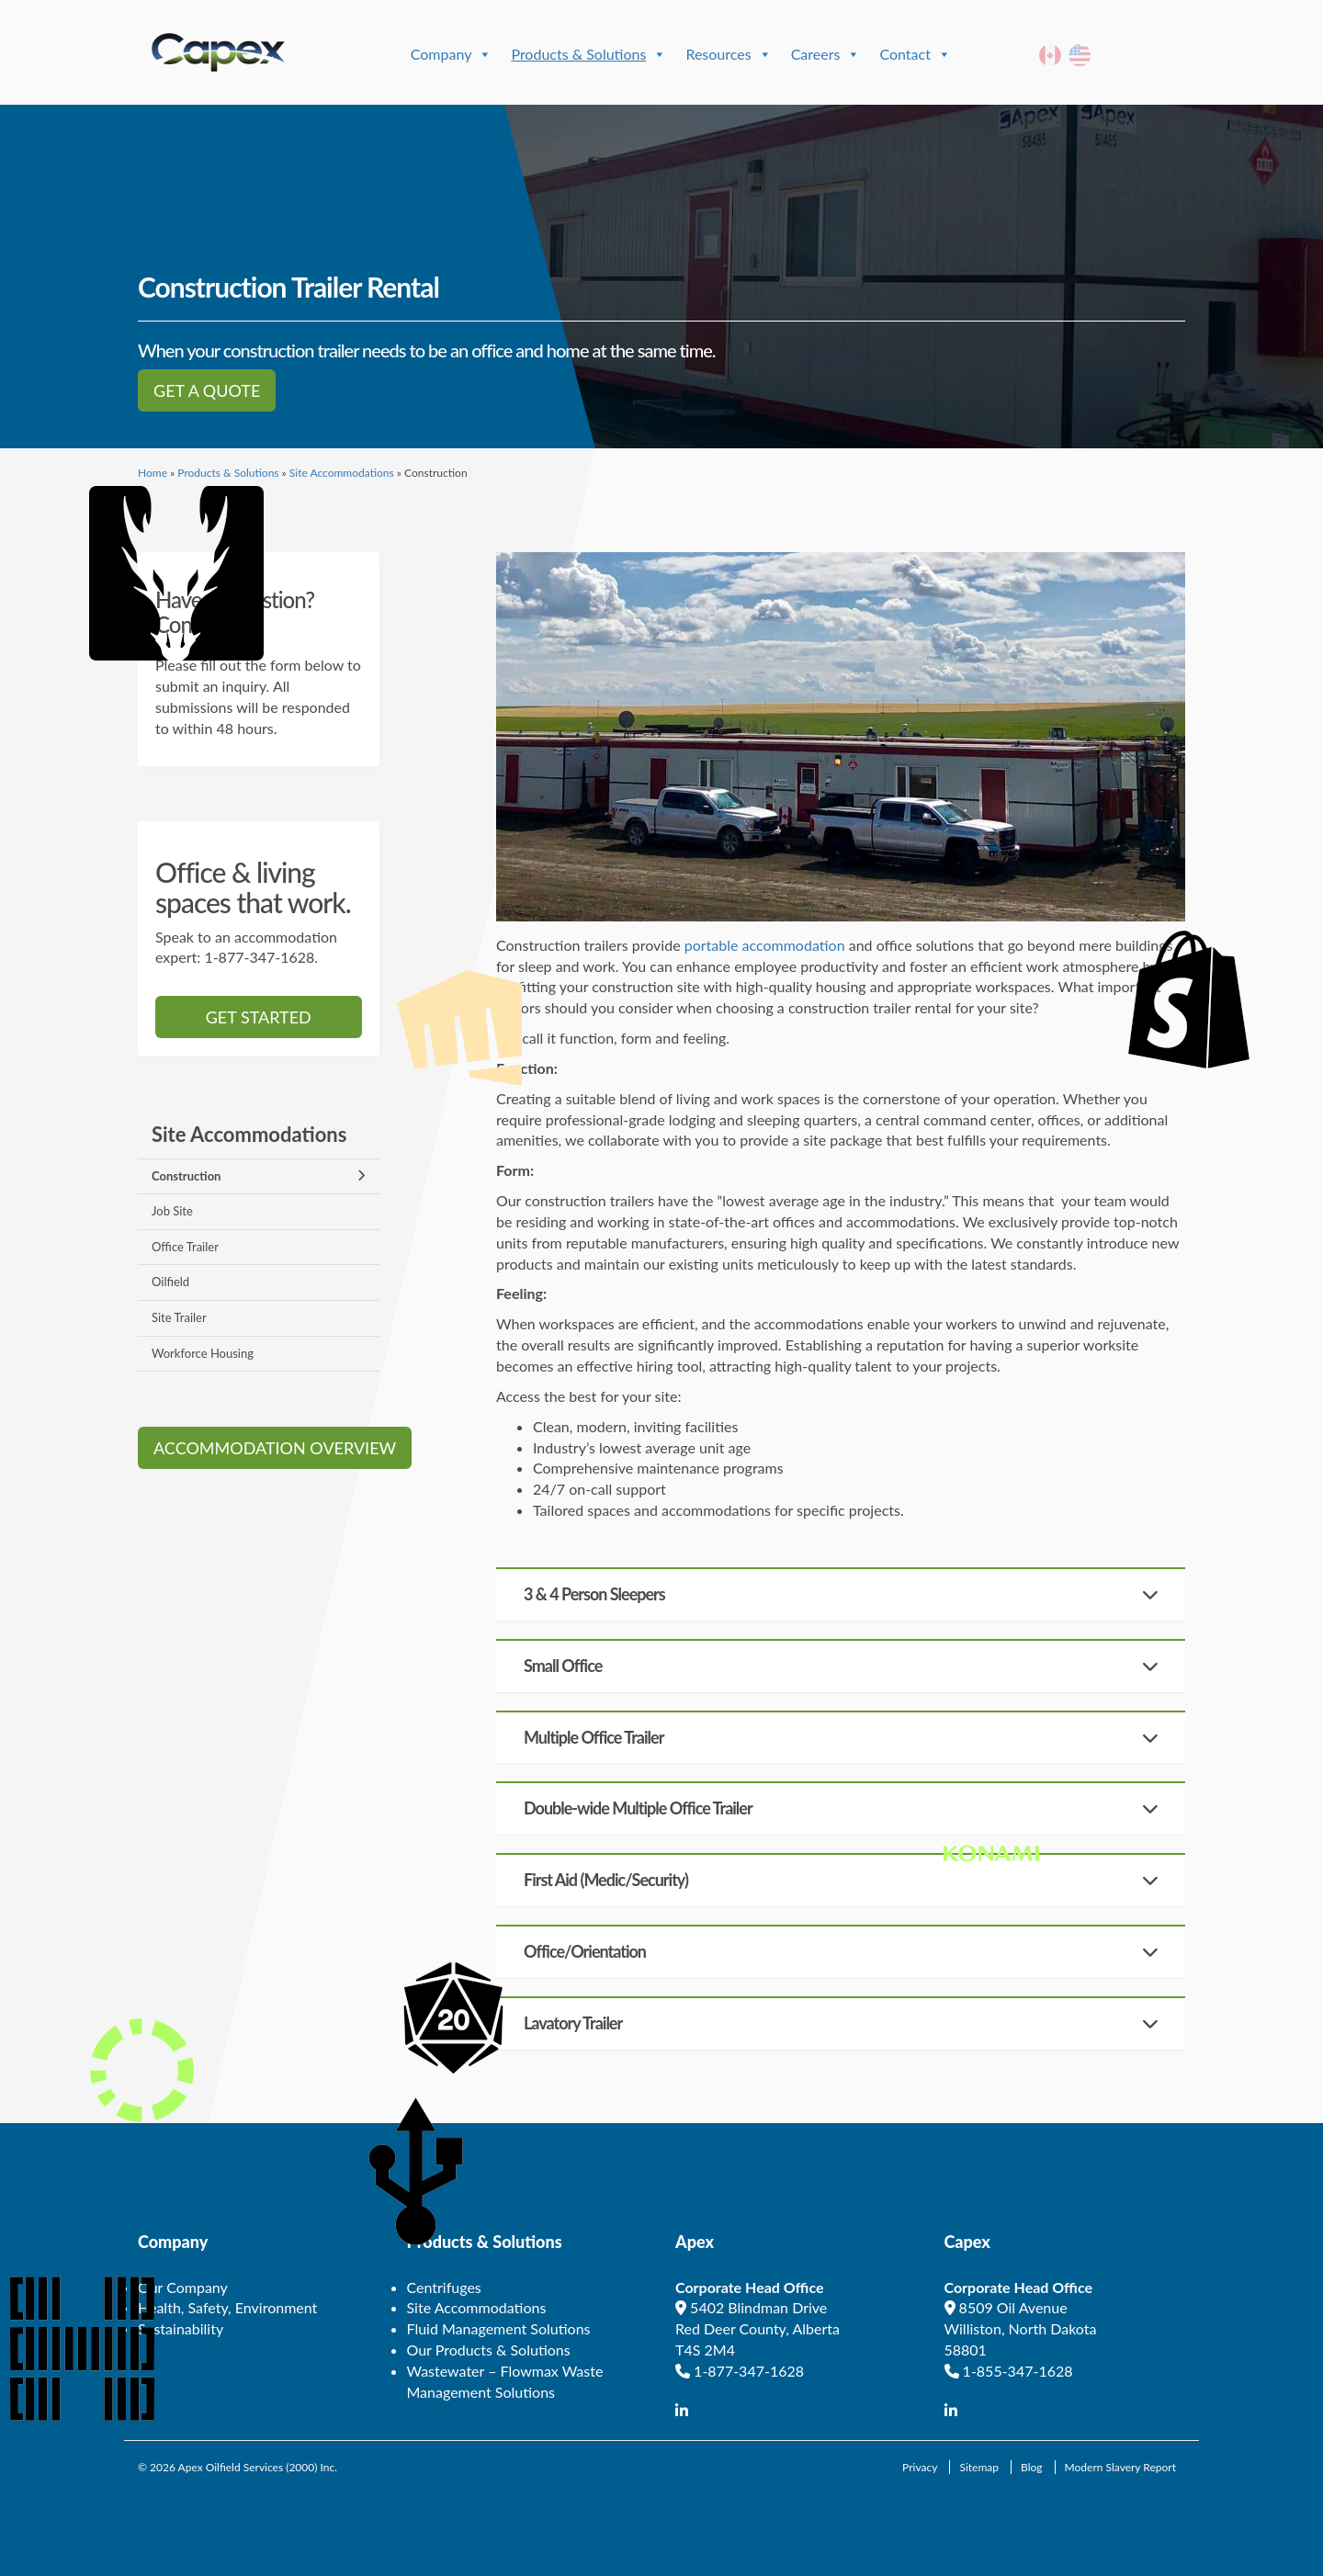 Image resolution: width=1323 pixels, height=2576 pixels. Describe the element at coordinates (990, 1853) in the screenshot. I see `konami company logo` at that location.